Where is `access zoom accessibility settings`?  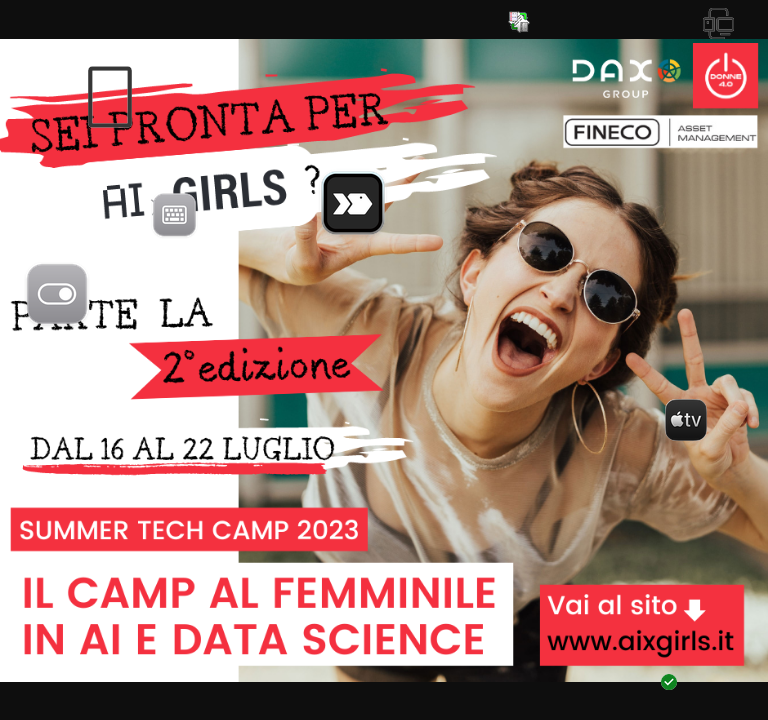
access zoom accessibility settings is located at coordinates (57, 295).